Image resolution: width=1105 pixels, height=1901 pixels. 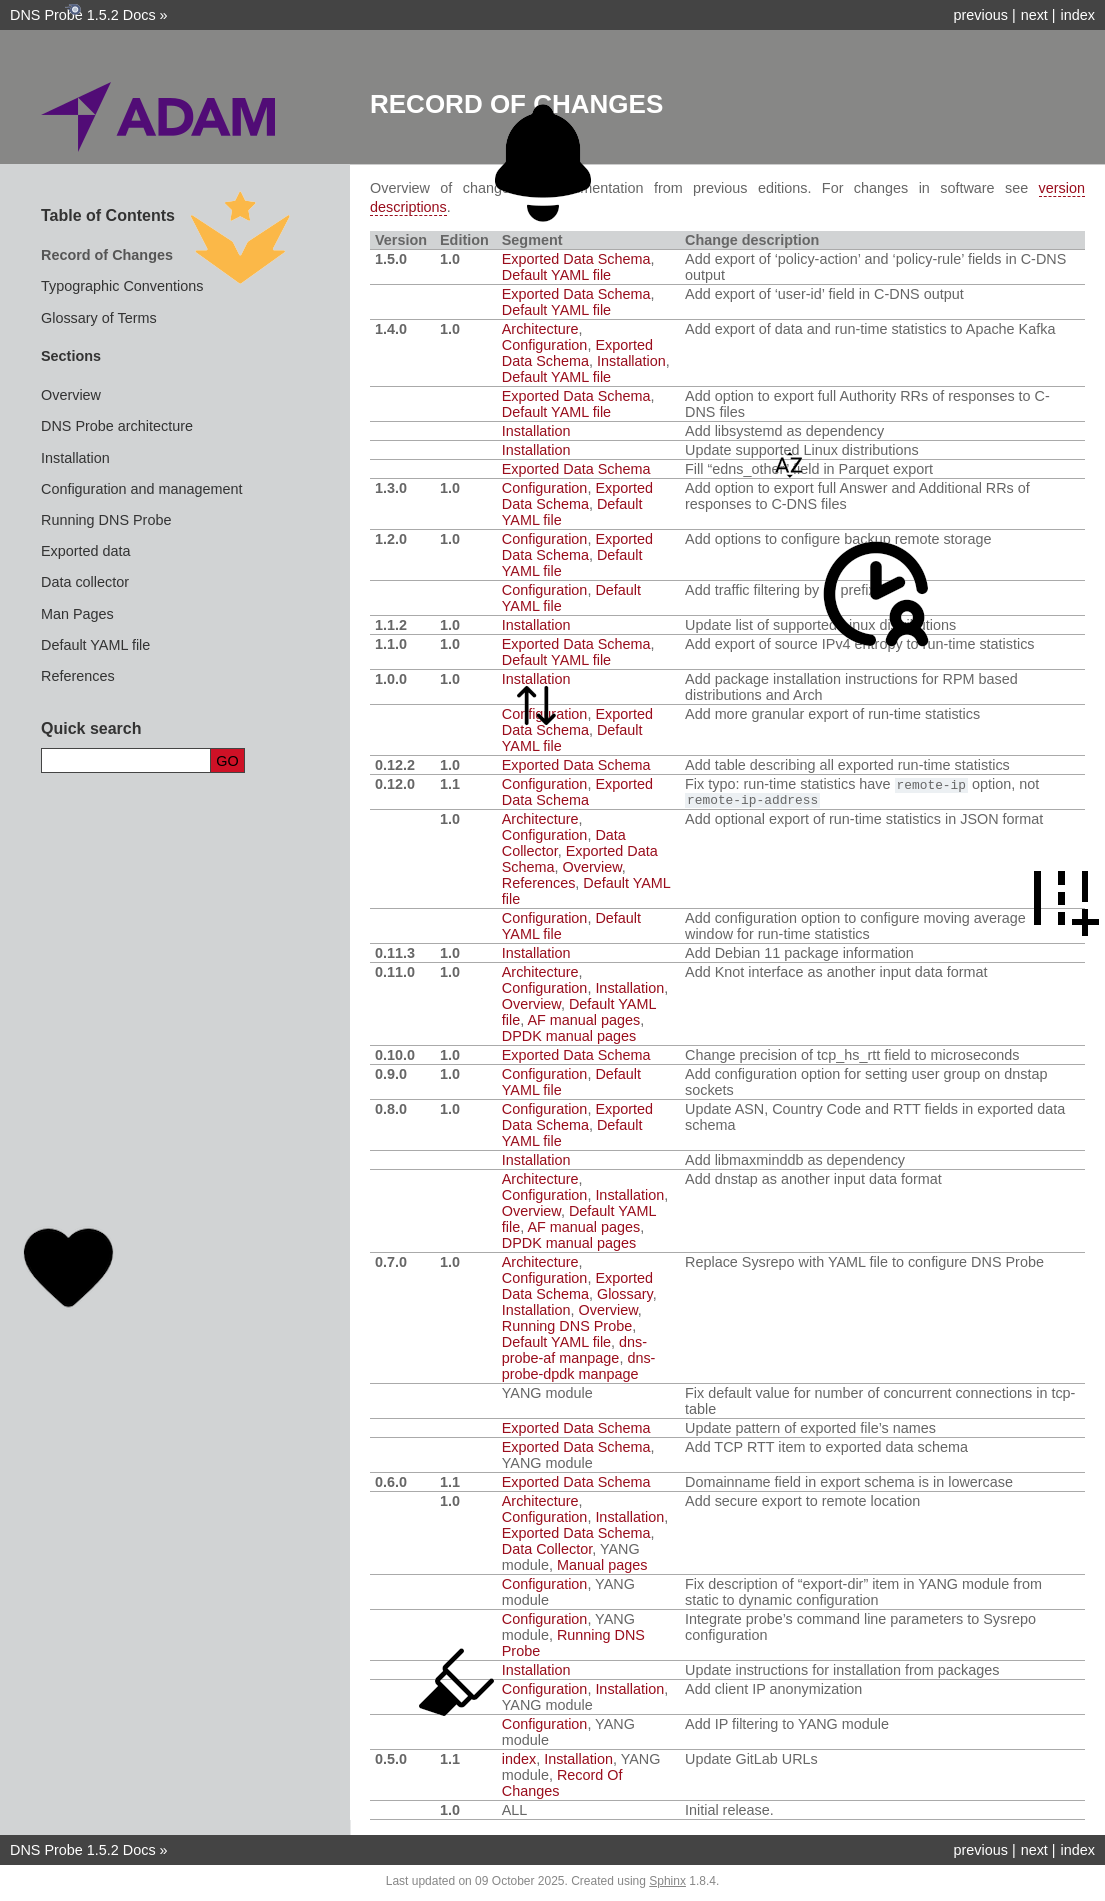 What do you see at coordinates (789, 465) in the screenshot?
I see `sort items alphabetically` at bounding box center [789, 465].